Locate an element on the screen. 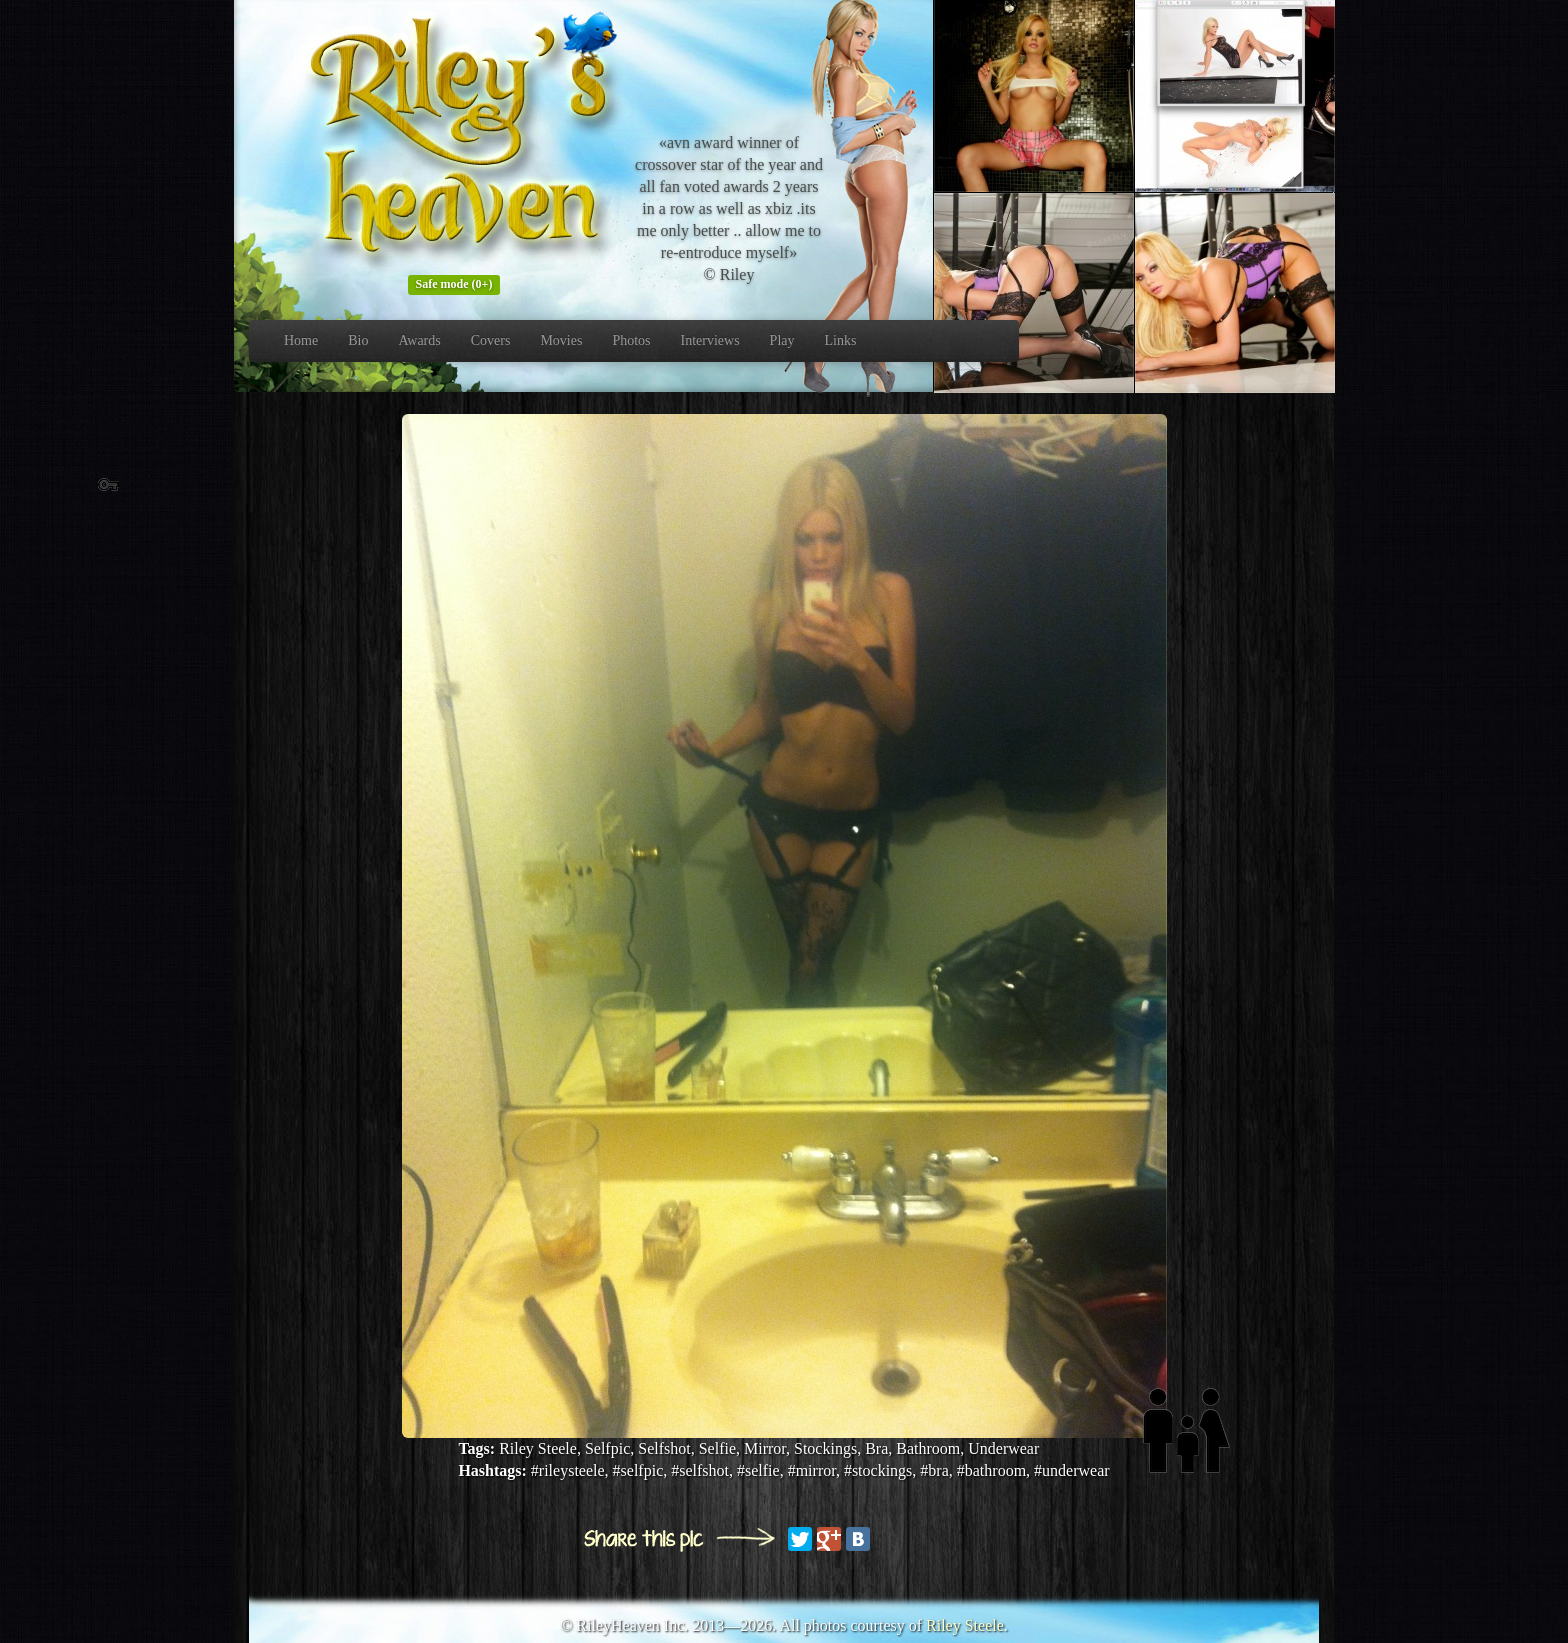  access VPN or secure connection settings is located at coordinates (108, 484).